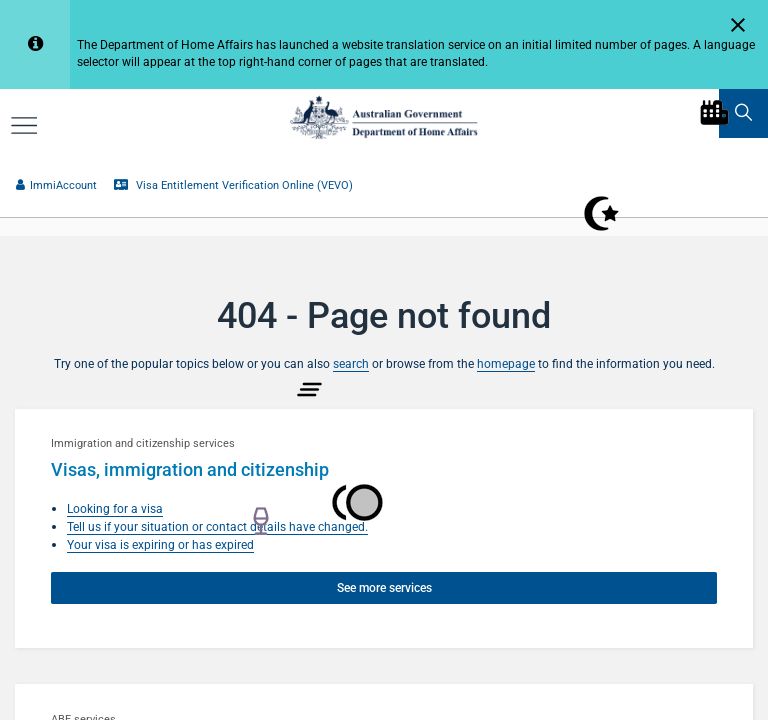 The image size is (768, 720). What do you see at coordinates (309, 389) in the screenshot?
I see `clear all items from a list` at bounding box center [309, 389].